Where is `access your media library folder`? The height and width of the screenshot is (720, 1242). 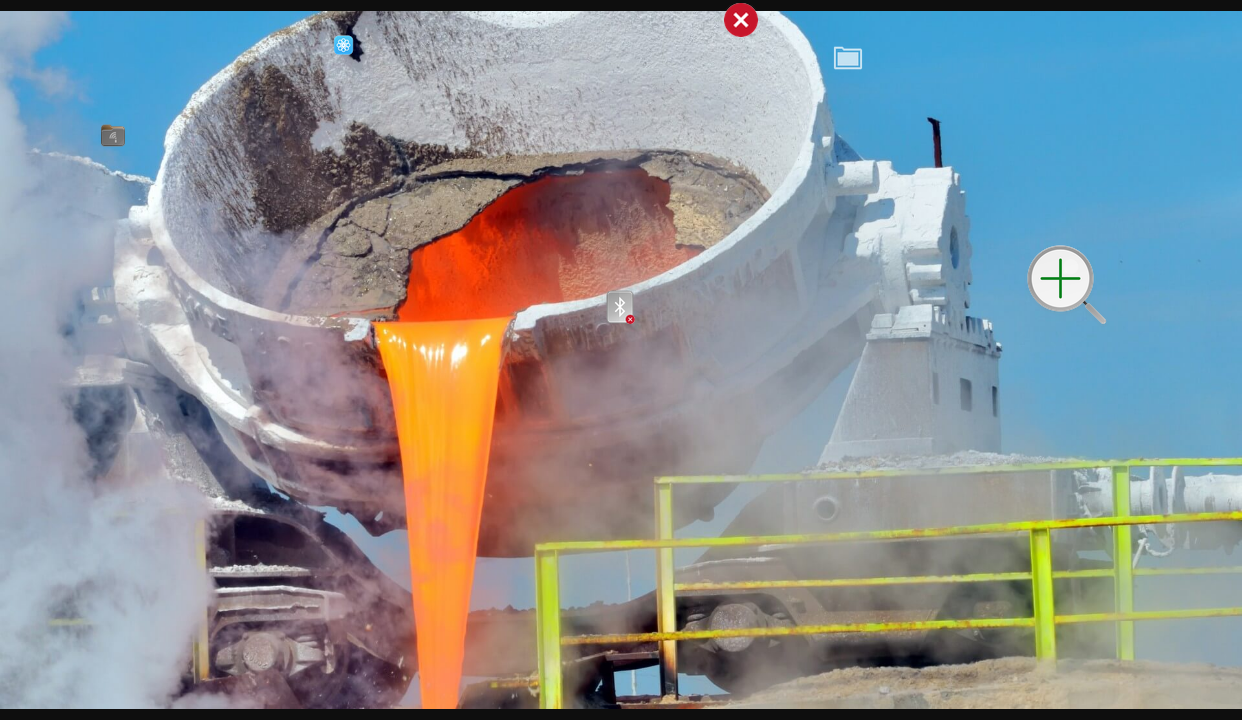 access your media library folder is located at coordinates (848, 58).